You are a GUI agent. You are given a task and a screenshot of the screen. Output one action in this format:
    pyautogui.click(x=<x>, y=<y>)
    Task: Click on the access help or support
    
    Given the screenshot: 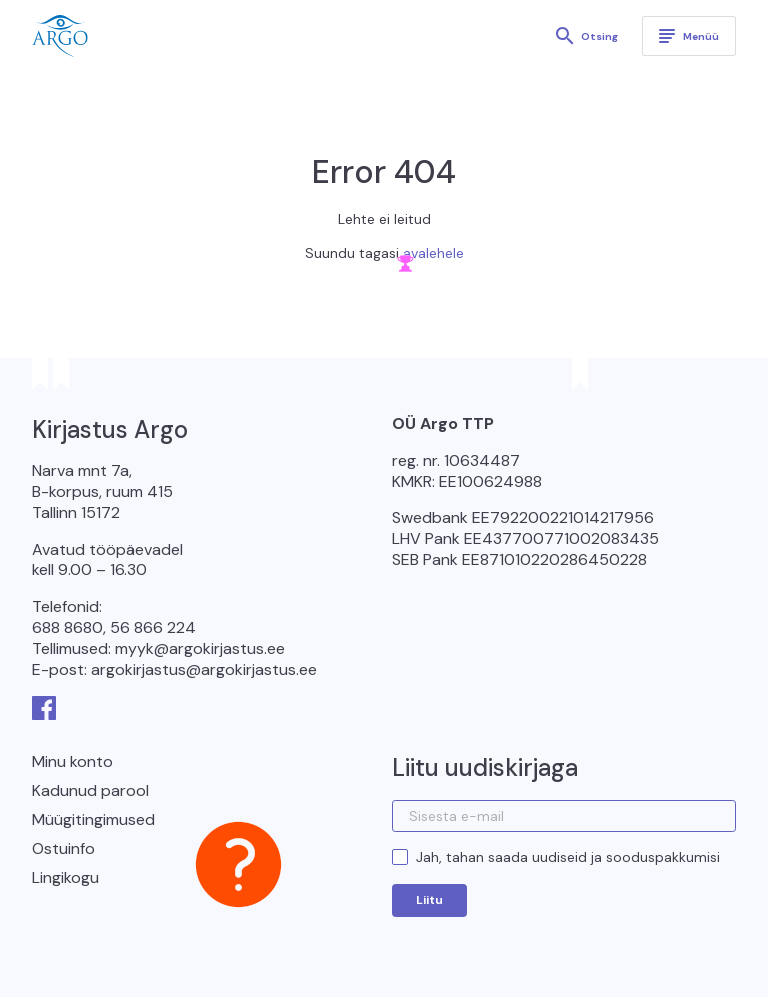 What is the action you would take?
    pyautogui.click(x=238, y=864)
    